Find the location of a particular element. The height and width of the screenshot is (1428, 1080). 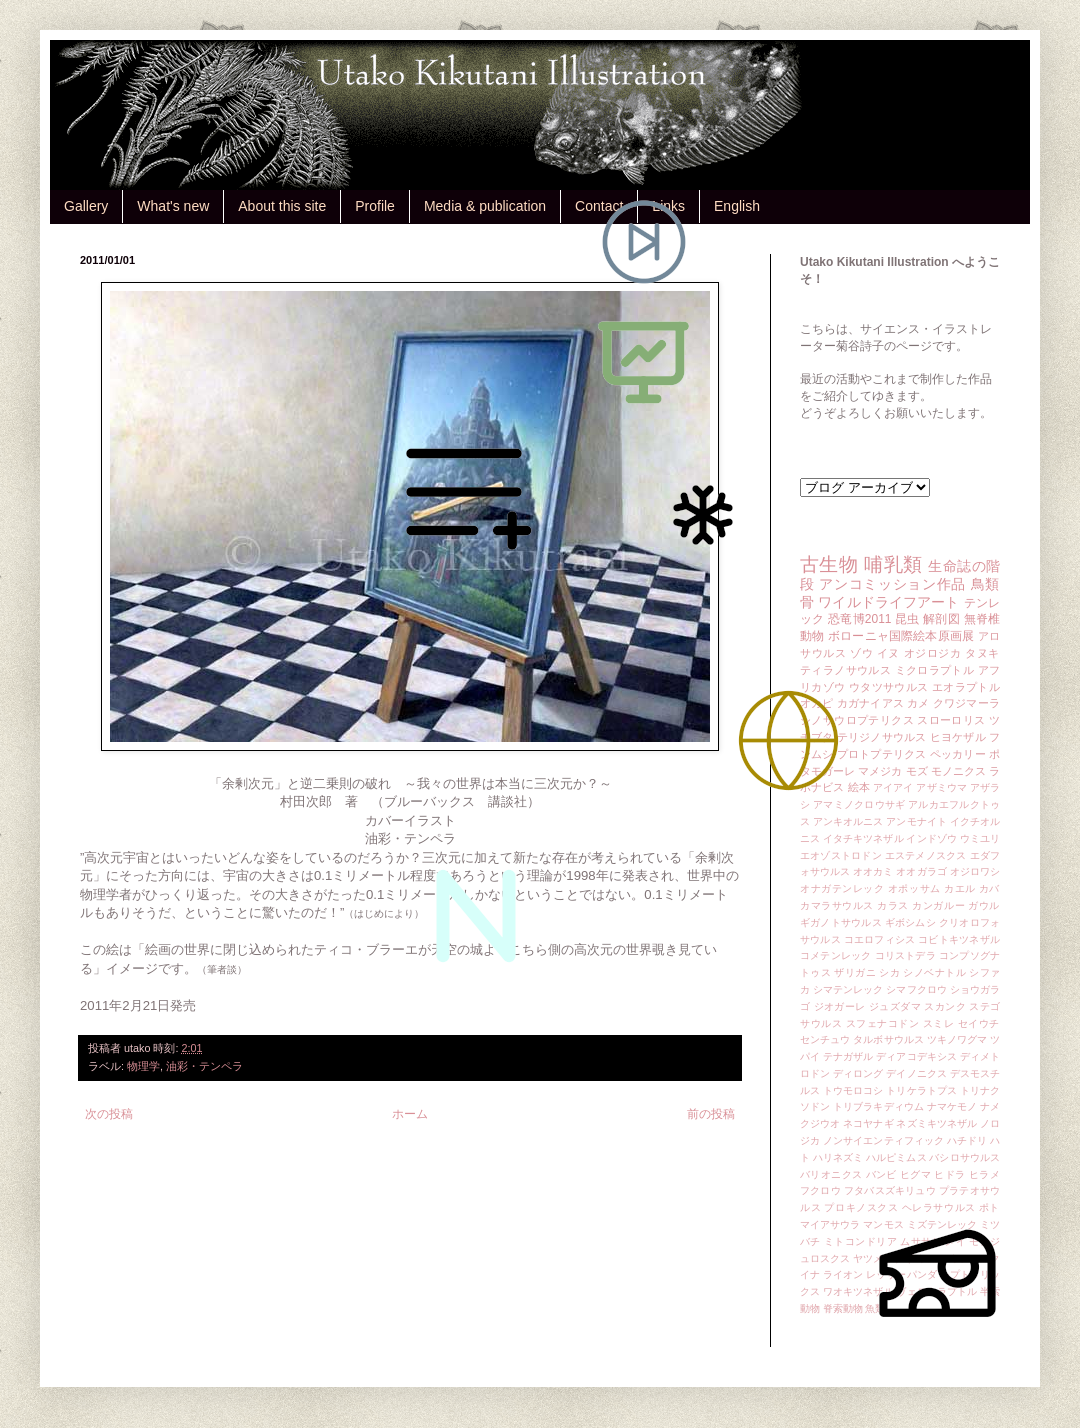

start or view a presentation is located at coordinates (643, 362).